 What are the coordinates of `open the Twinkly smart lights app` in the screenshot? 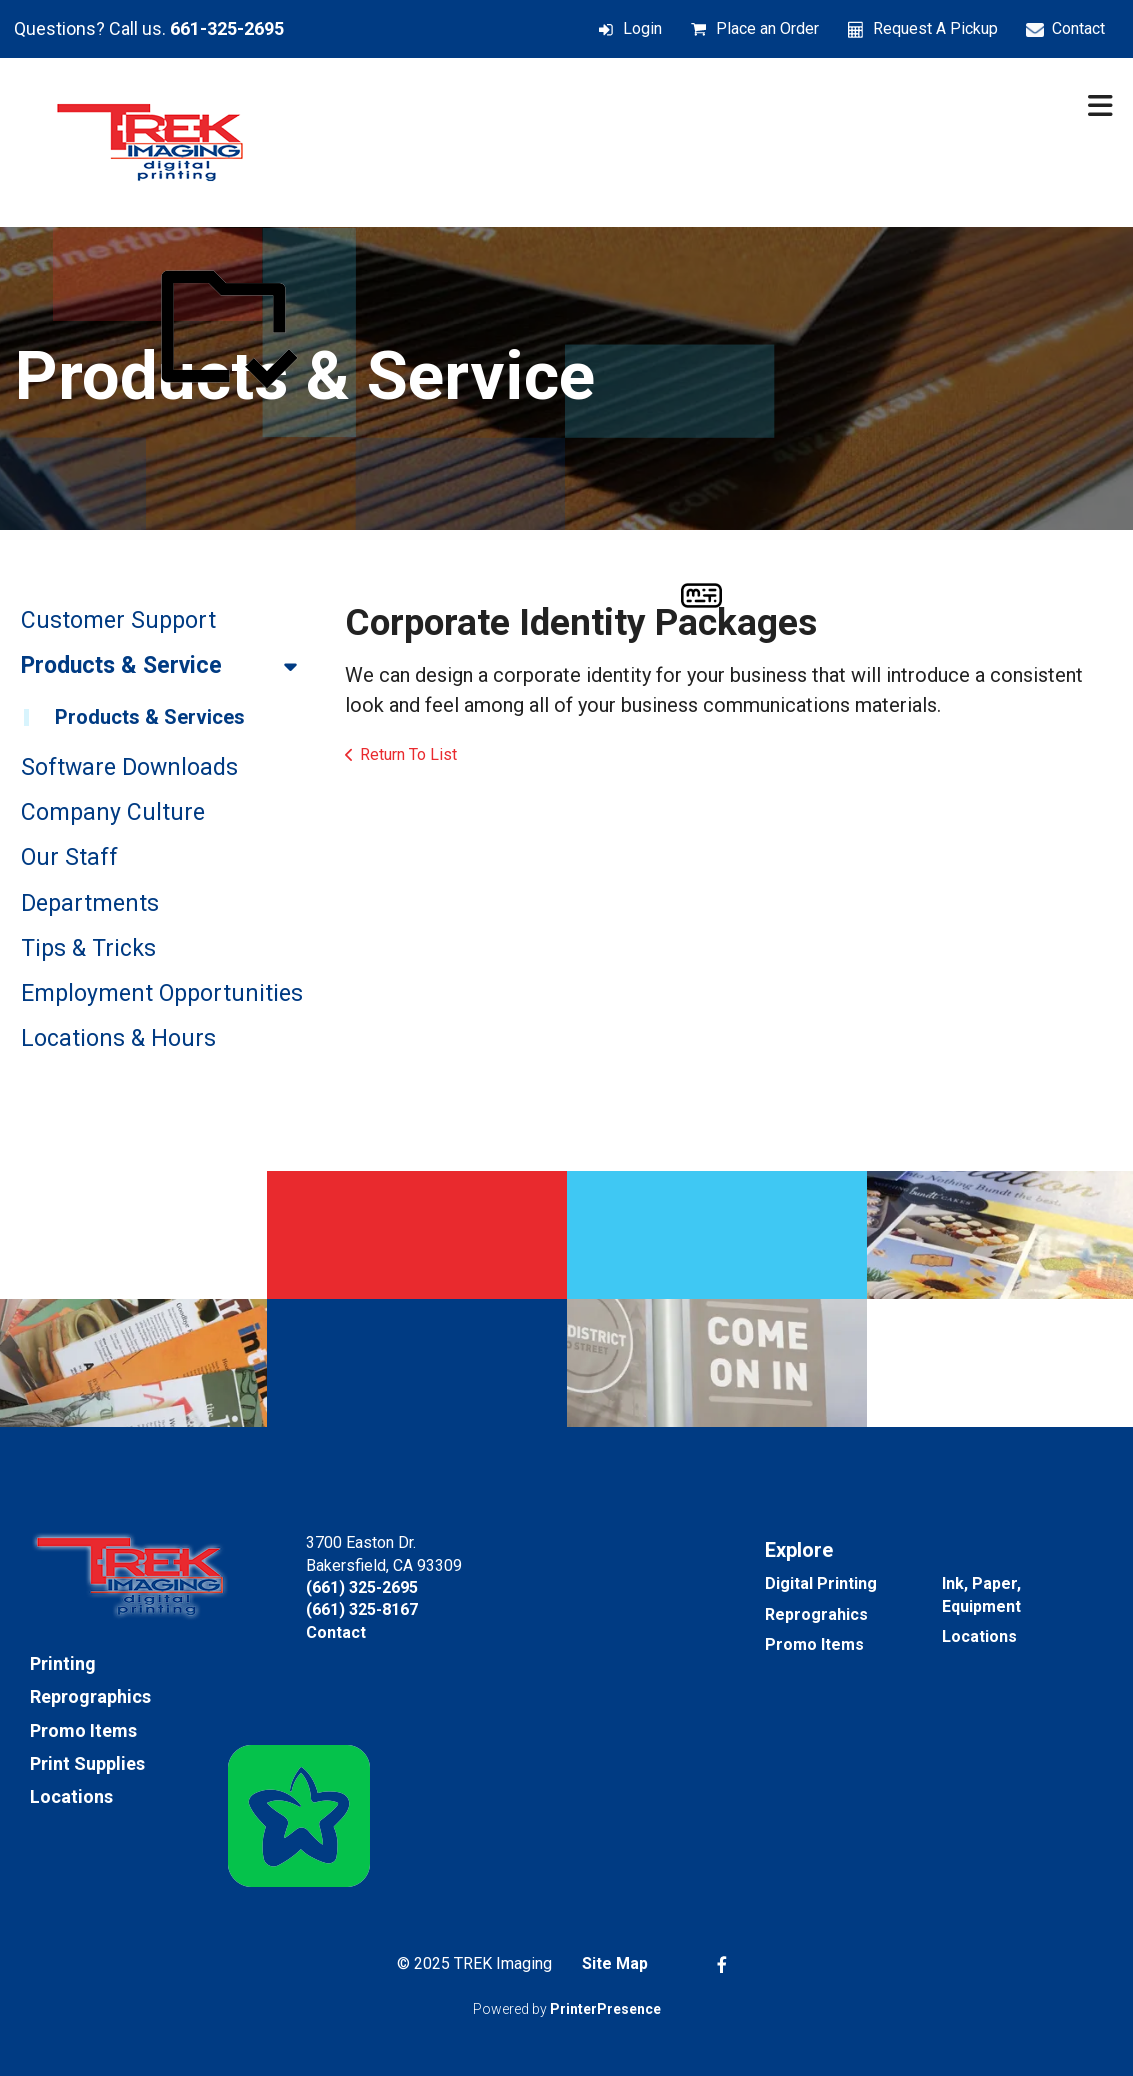 It's located at (299, 1816).